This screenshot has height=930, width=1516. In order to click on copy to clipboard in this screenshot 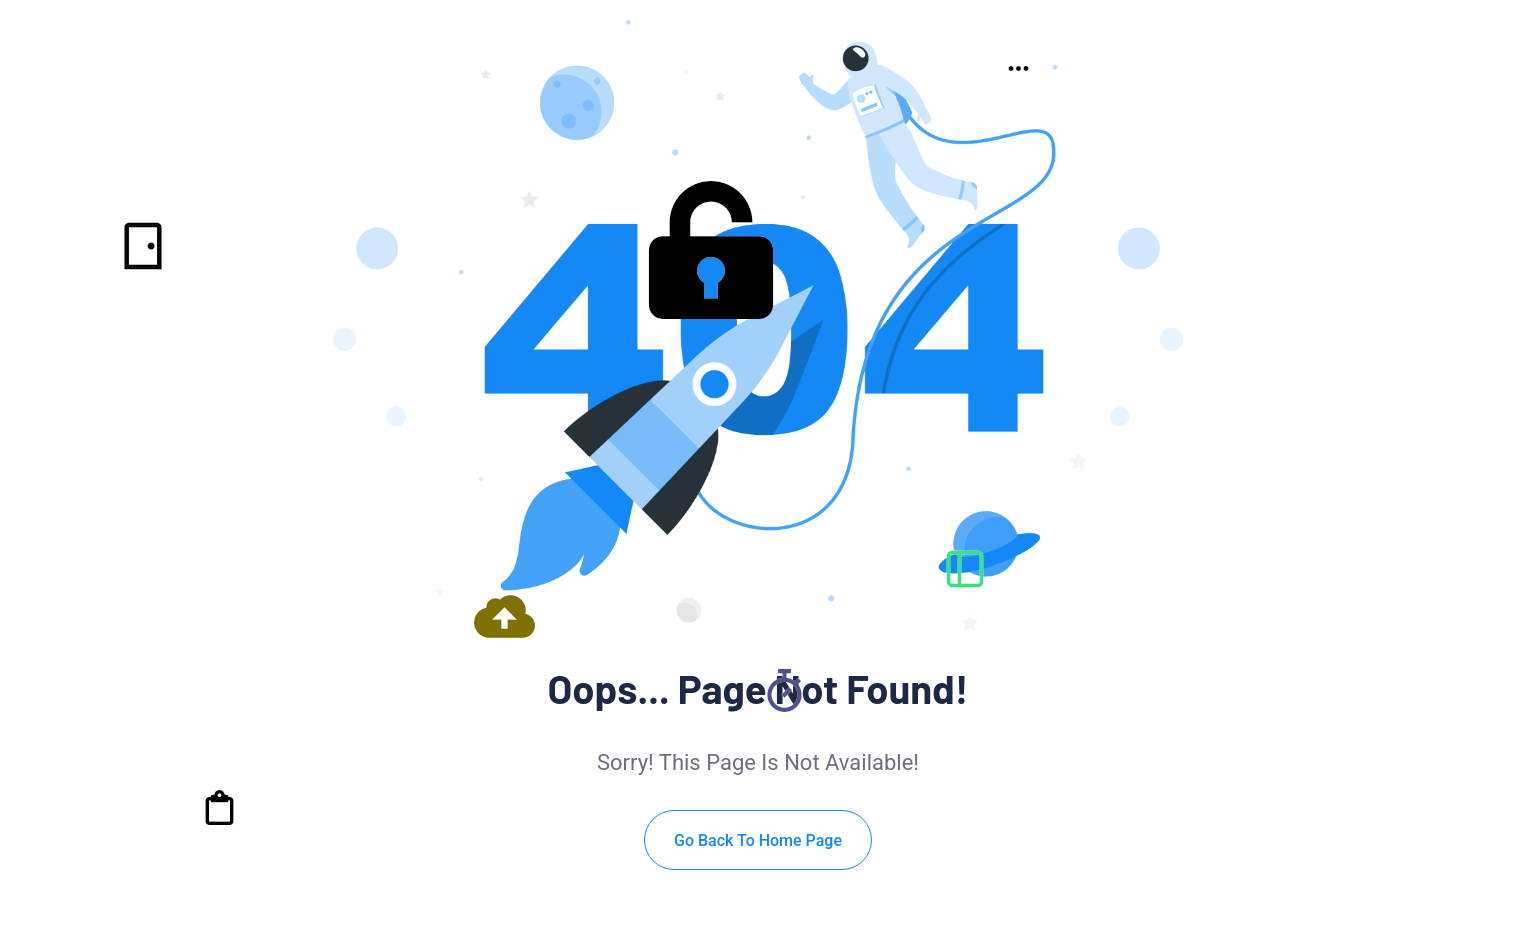, I will do `click(219, 807)`.